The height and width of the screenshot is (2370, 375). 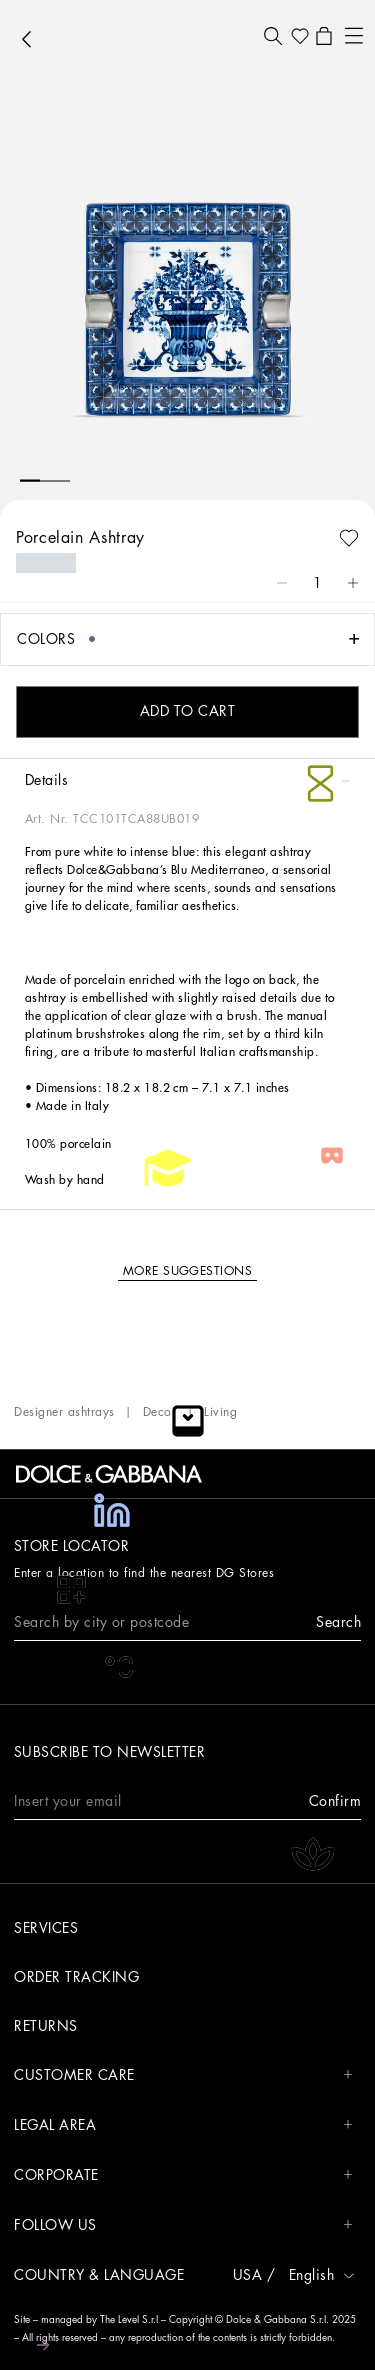 What do you see at coordinates (332, 1155) in the screenshot?
I see `access virtual reality or VR mode` at bounding box center [332, 1155].